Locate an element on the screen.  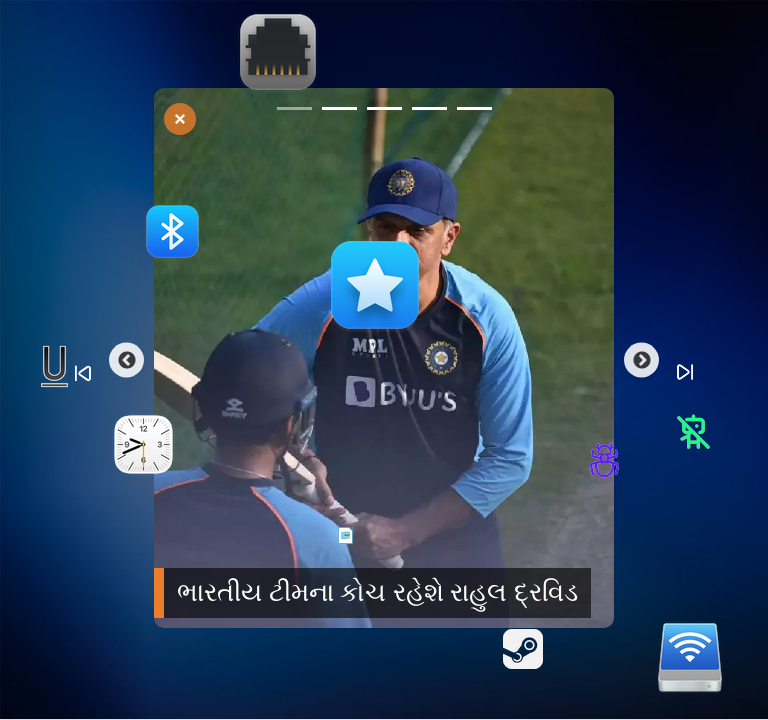
access a wireless network drive is located at coordinates (690, 659).